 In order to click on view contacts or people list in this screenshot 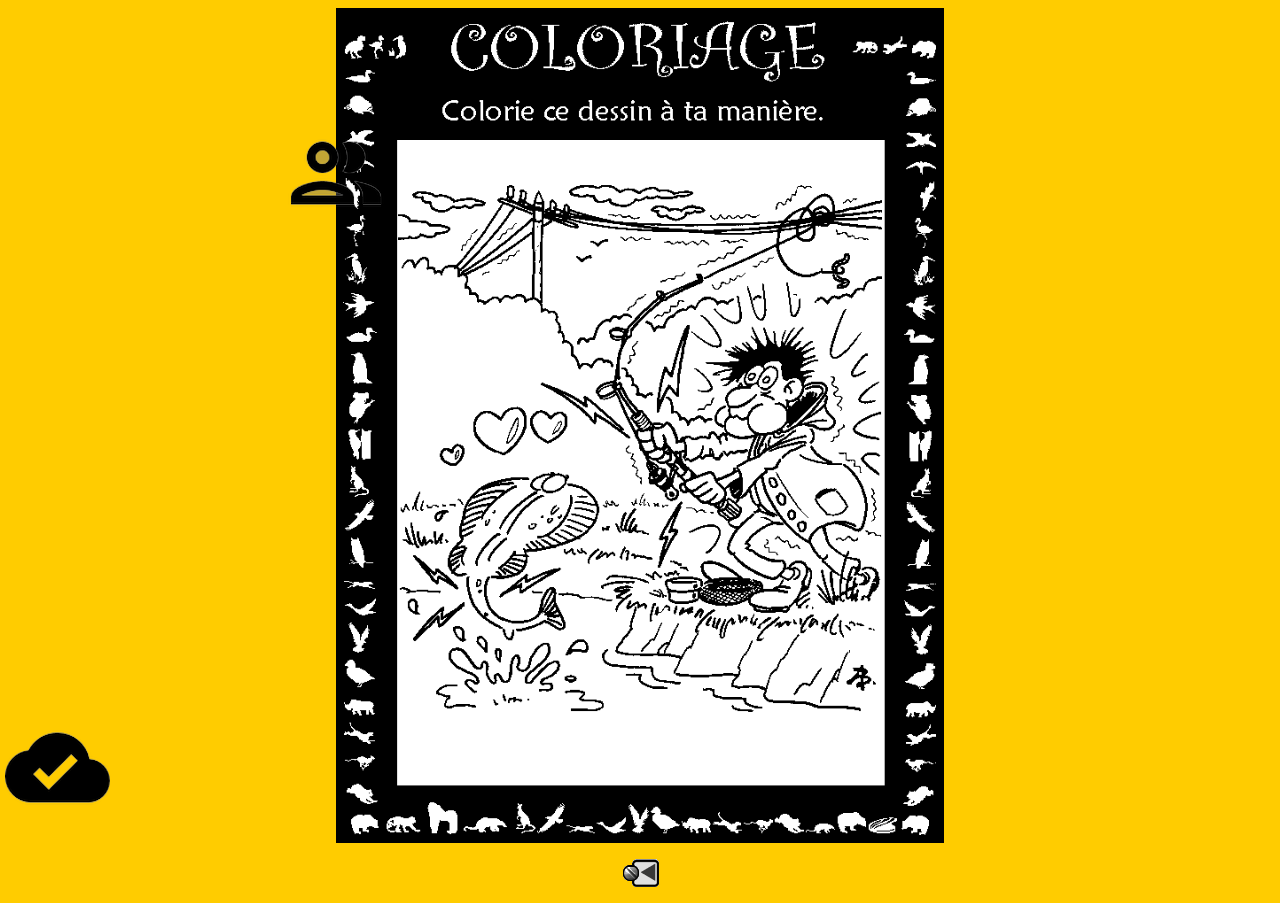, I will do `click(336, 173)`.